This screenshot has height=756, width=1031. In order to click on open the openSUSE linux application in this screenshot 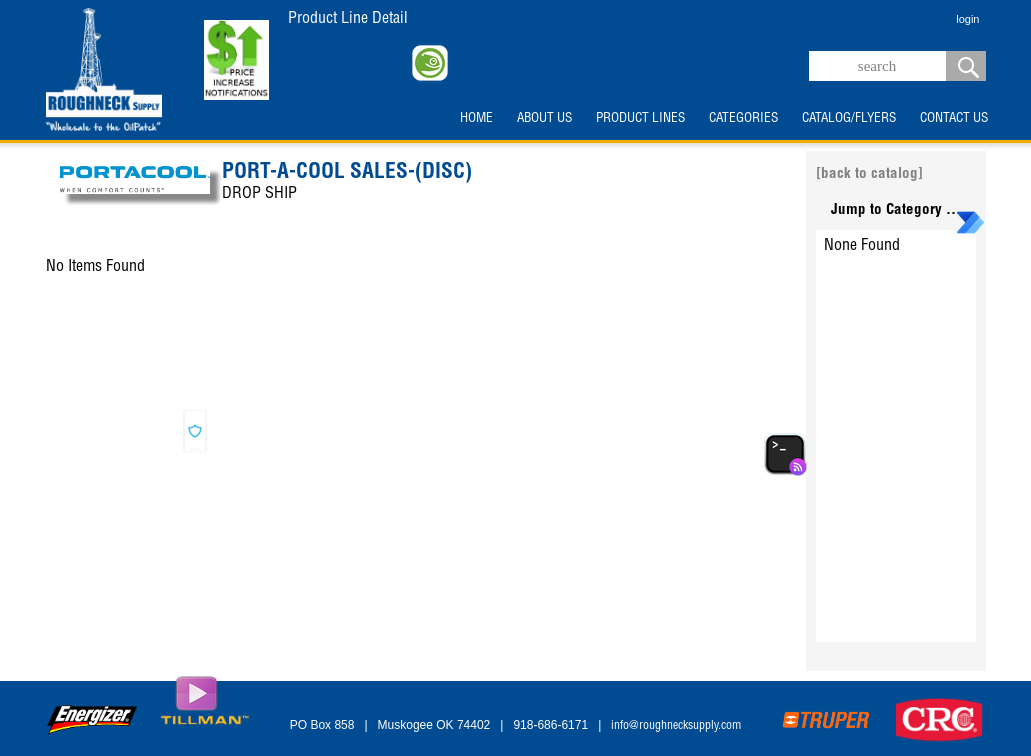, I will do `click(430, 63)`.